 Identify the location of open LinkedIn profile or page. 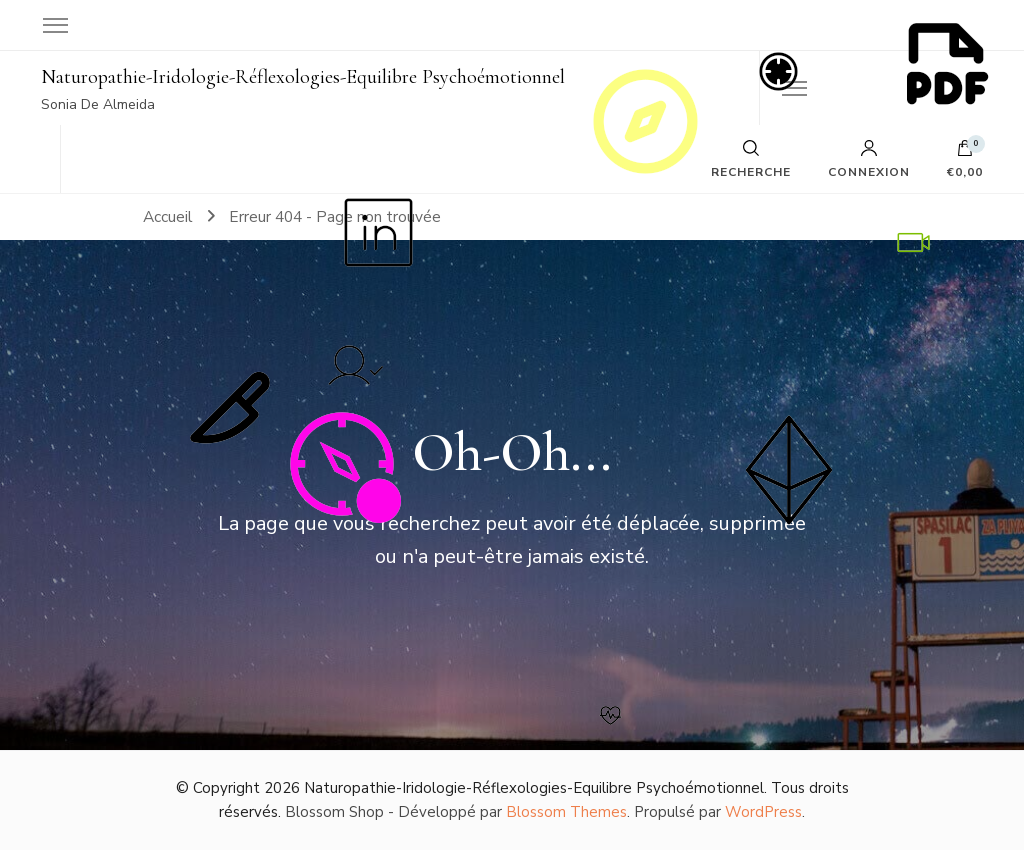
(378, 232).